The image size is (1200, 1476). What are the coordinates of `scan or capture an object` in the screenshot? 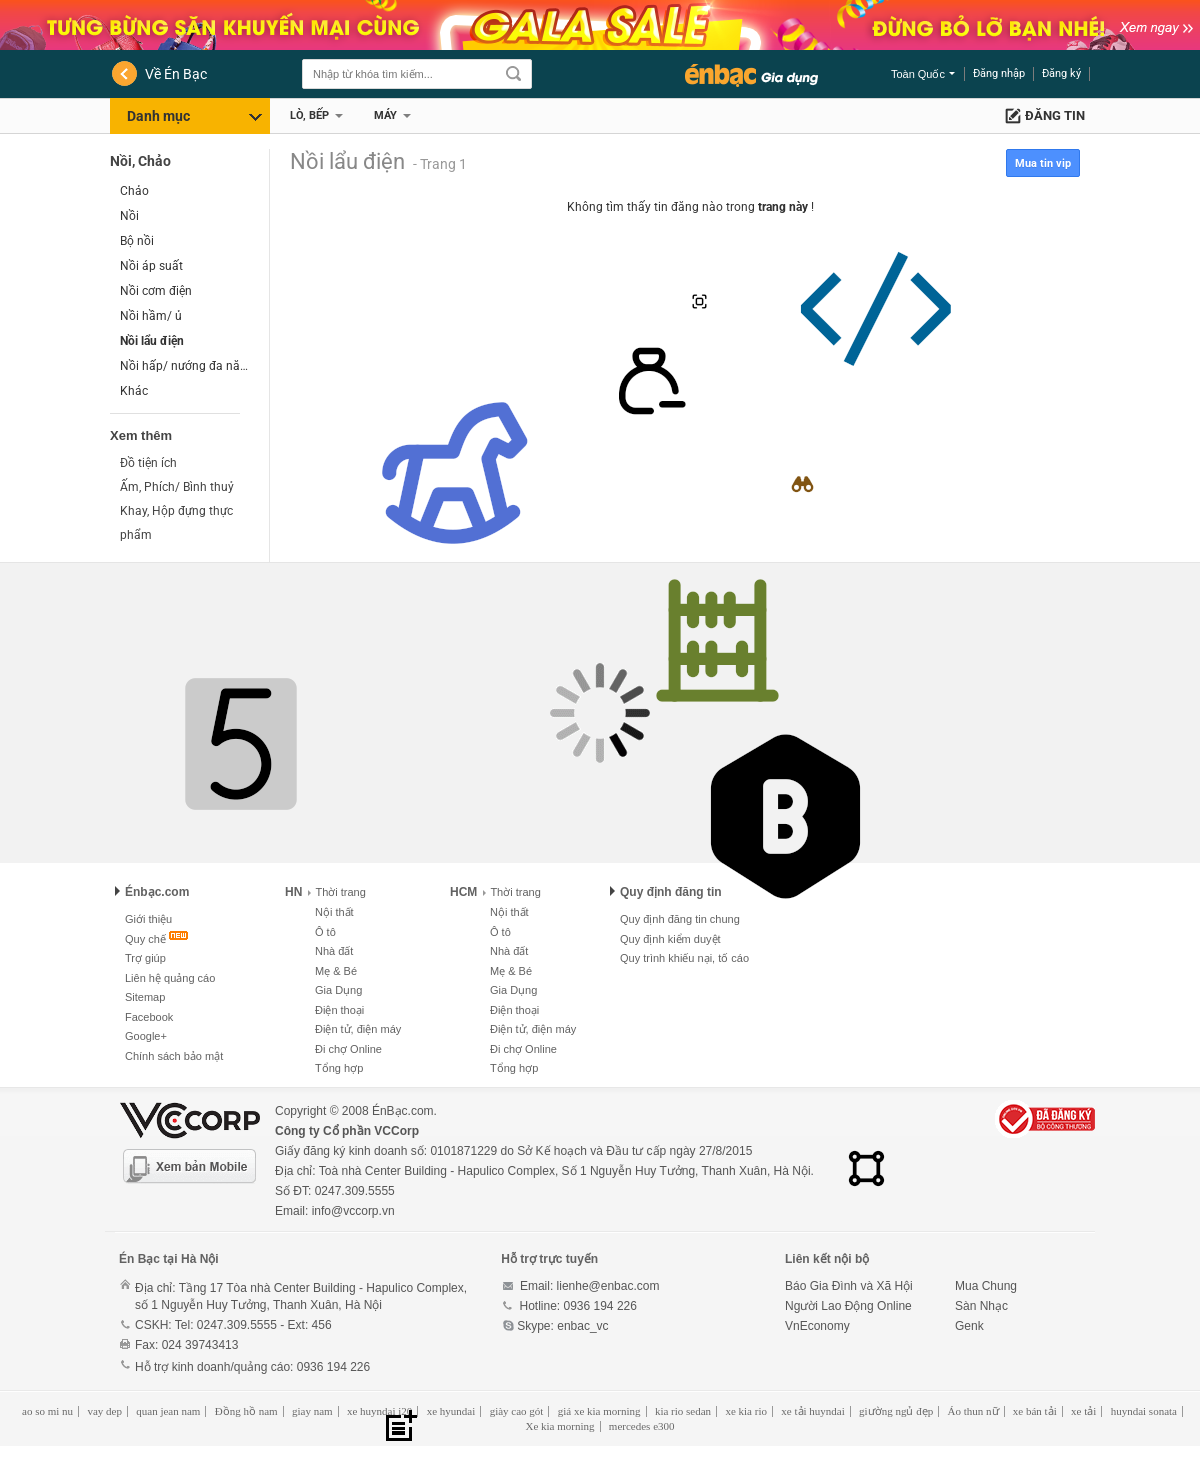 It's located at (699, 301).